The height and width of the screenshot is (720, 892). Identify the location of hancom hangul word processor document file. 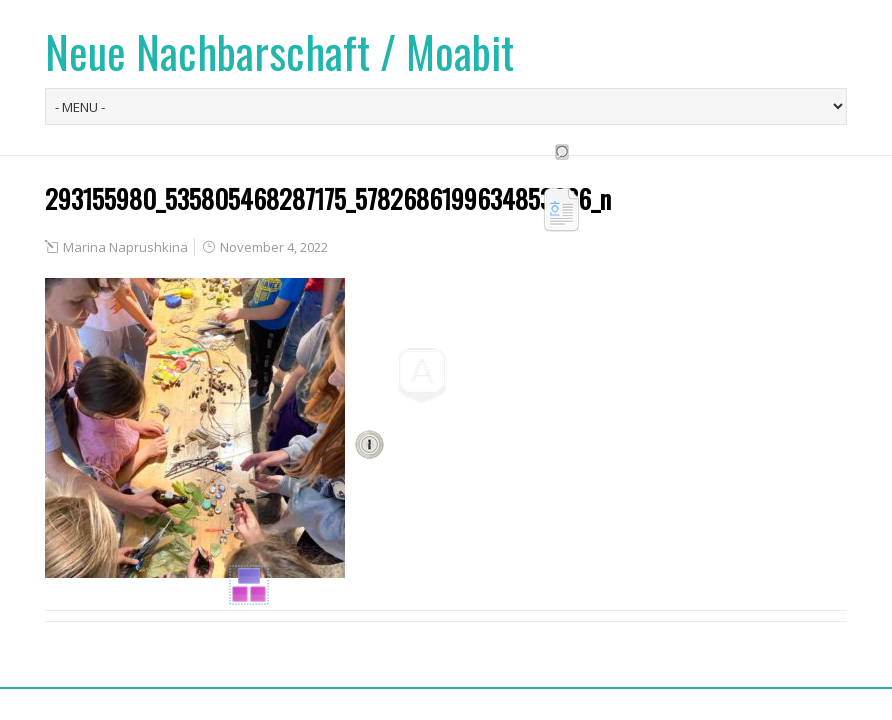
(561, 209).